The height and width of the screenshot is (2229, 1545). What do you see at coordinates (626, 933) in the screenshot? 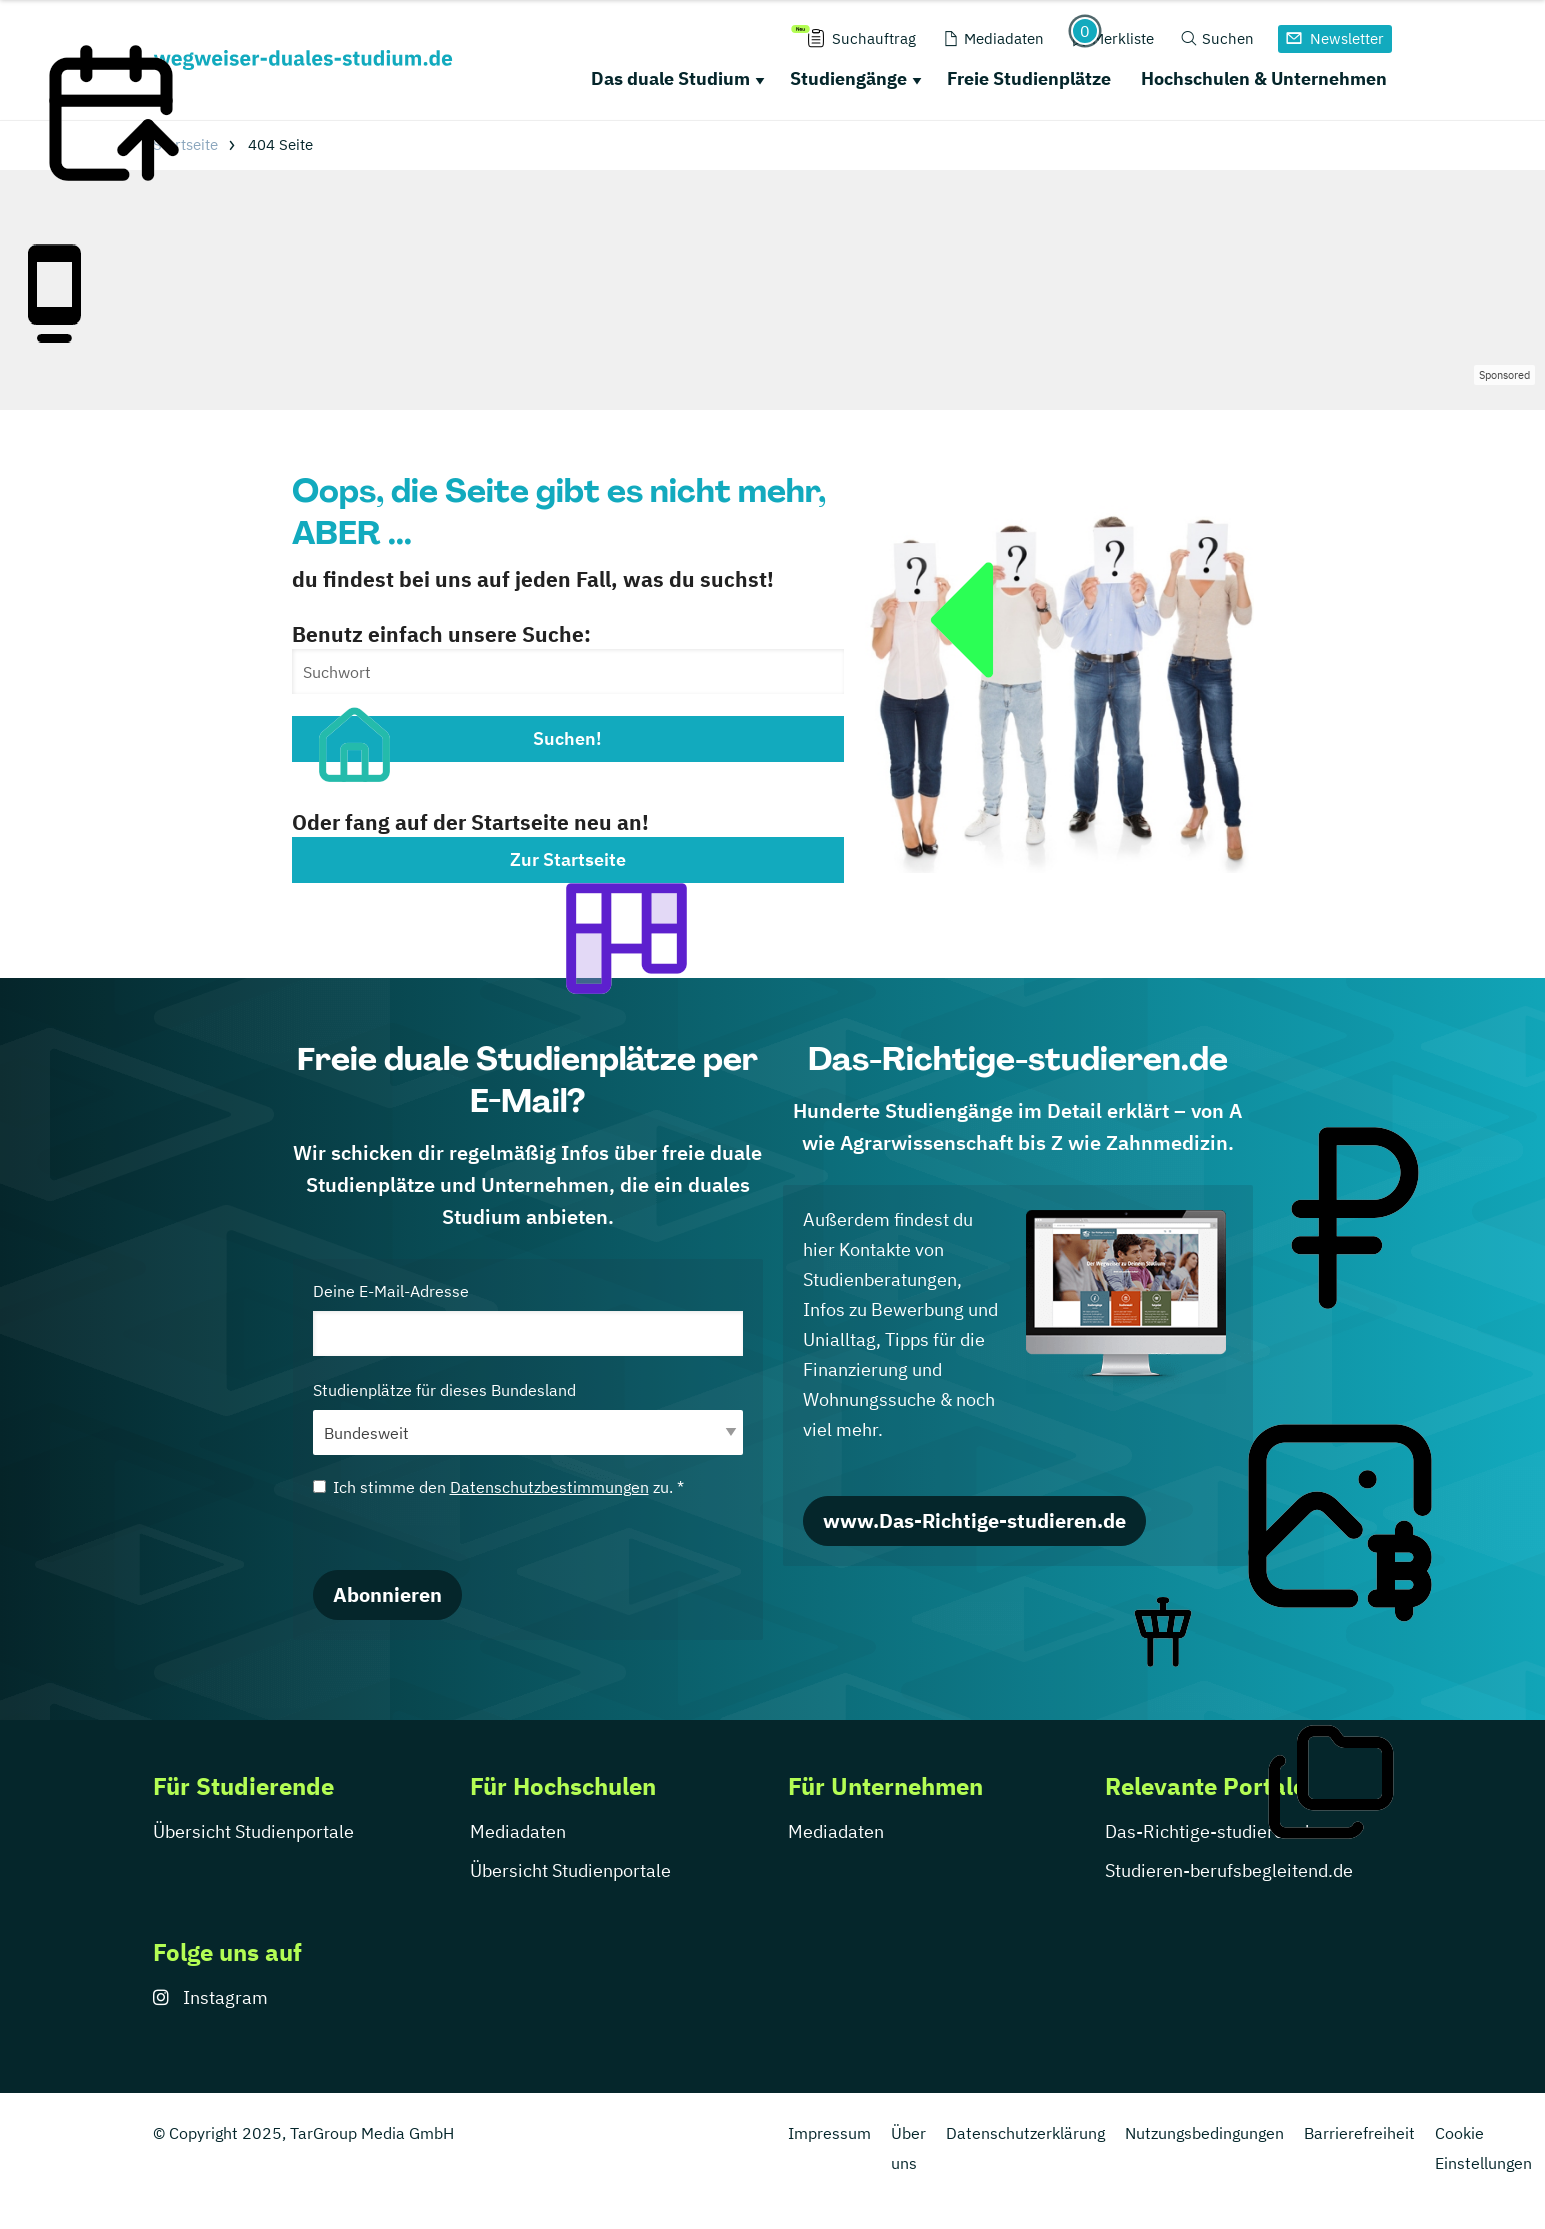
I see `view kanban board` at bounding box center [626, 933].